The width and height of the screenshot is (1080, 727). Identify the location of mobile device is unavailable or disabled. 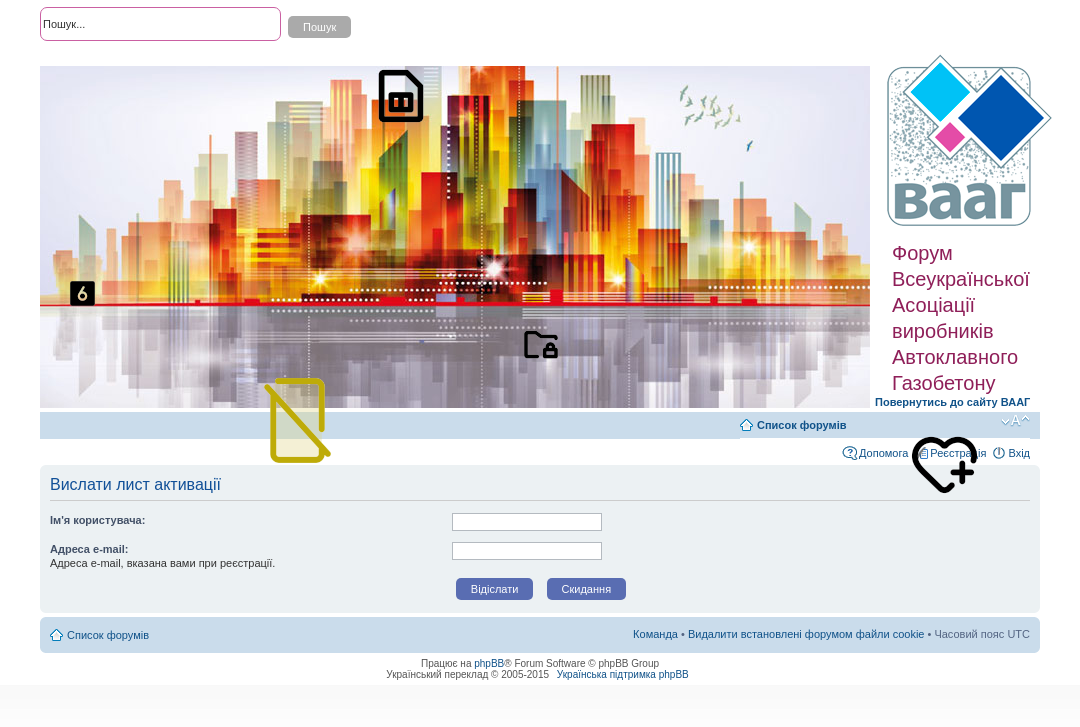
(297, 420).